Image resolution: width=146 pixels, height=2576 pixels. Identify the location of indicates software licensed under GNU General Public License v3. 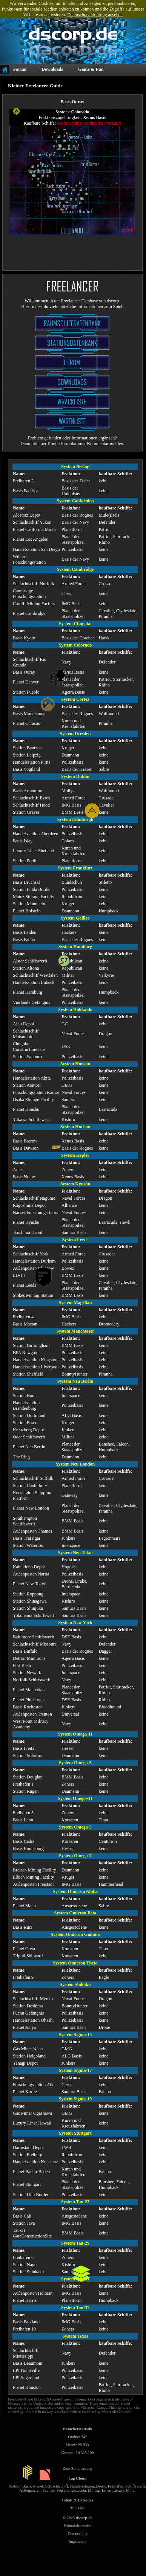
(56, 1147).